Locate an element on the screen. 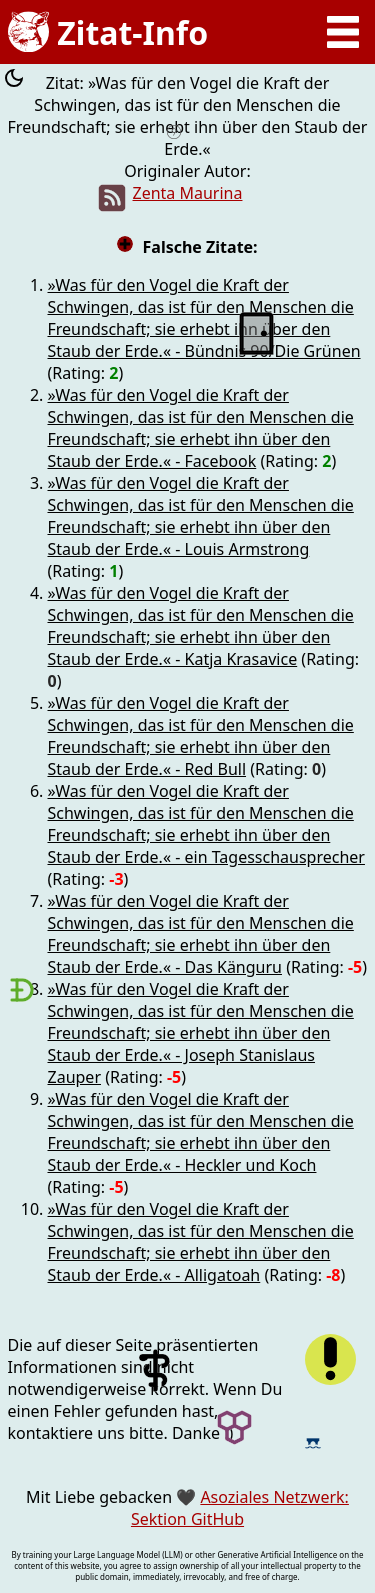  subscribe to RSS feed is located at coordinates (112, 198).